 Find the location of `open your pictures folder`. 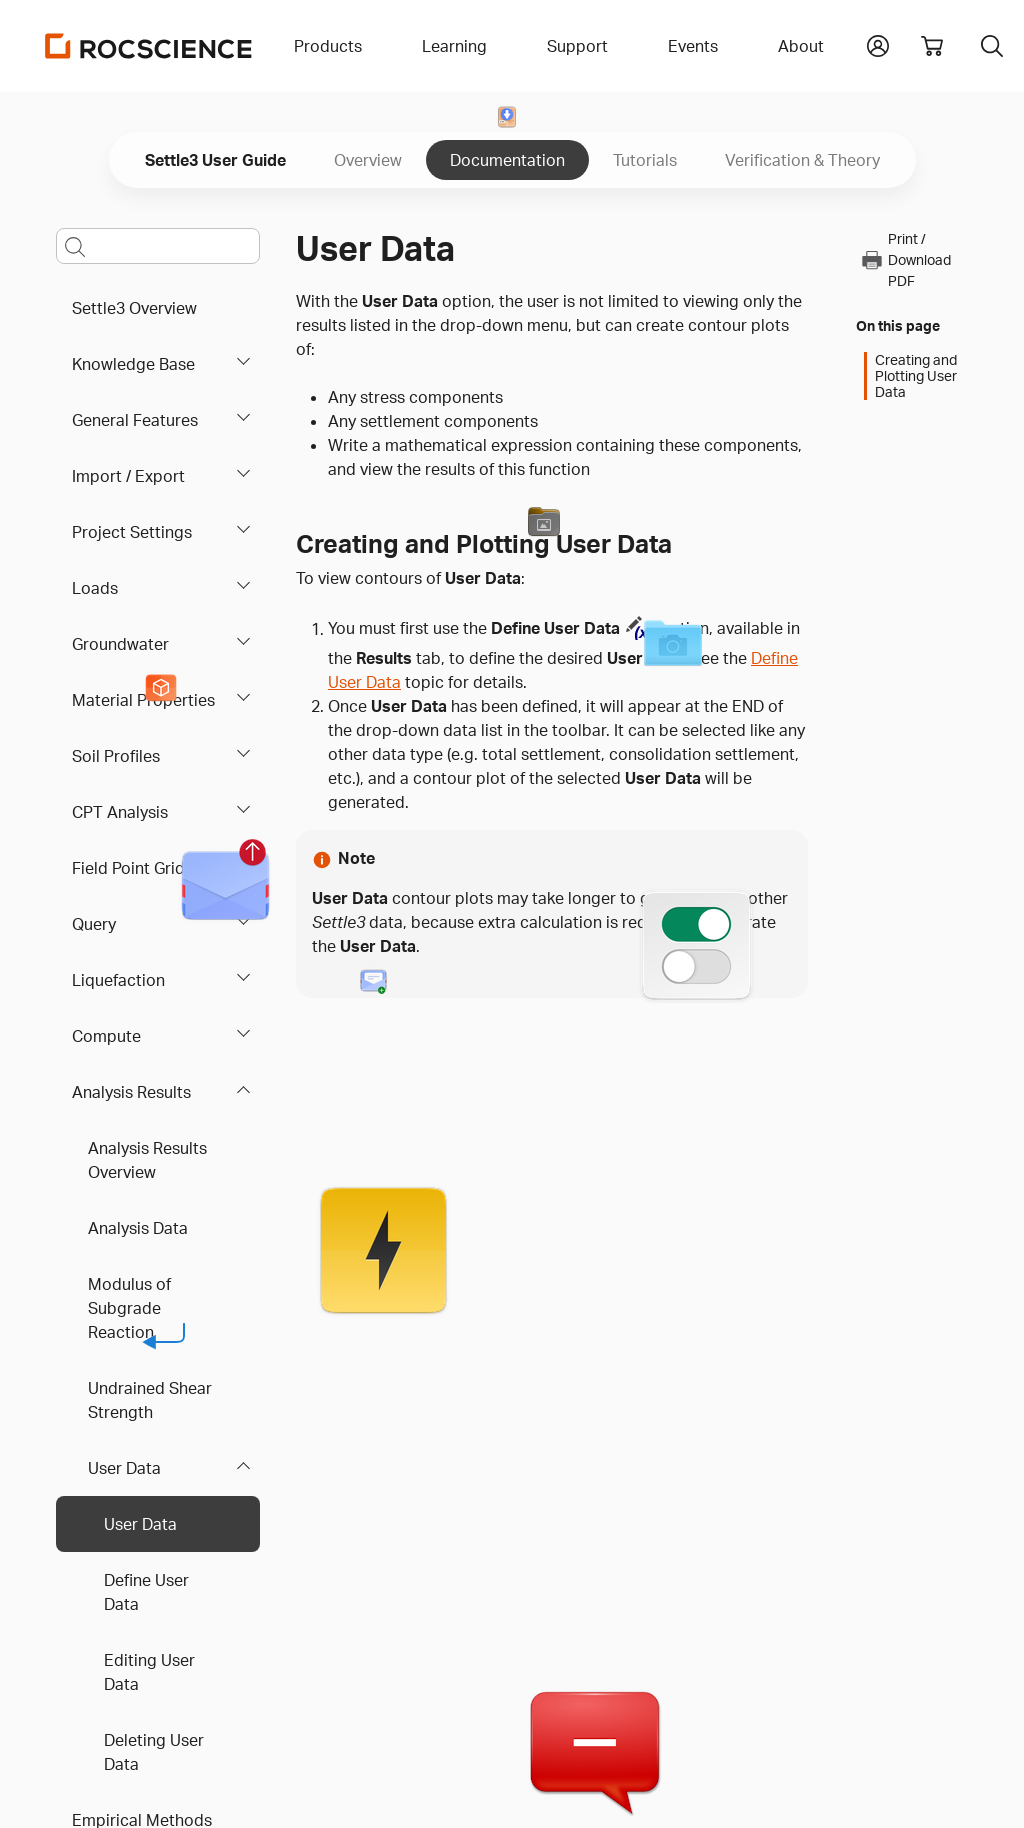

open your pictures folder is located at coordinates (673, 643).